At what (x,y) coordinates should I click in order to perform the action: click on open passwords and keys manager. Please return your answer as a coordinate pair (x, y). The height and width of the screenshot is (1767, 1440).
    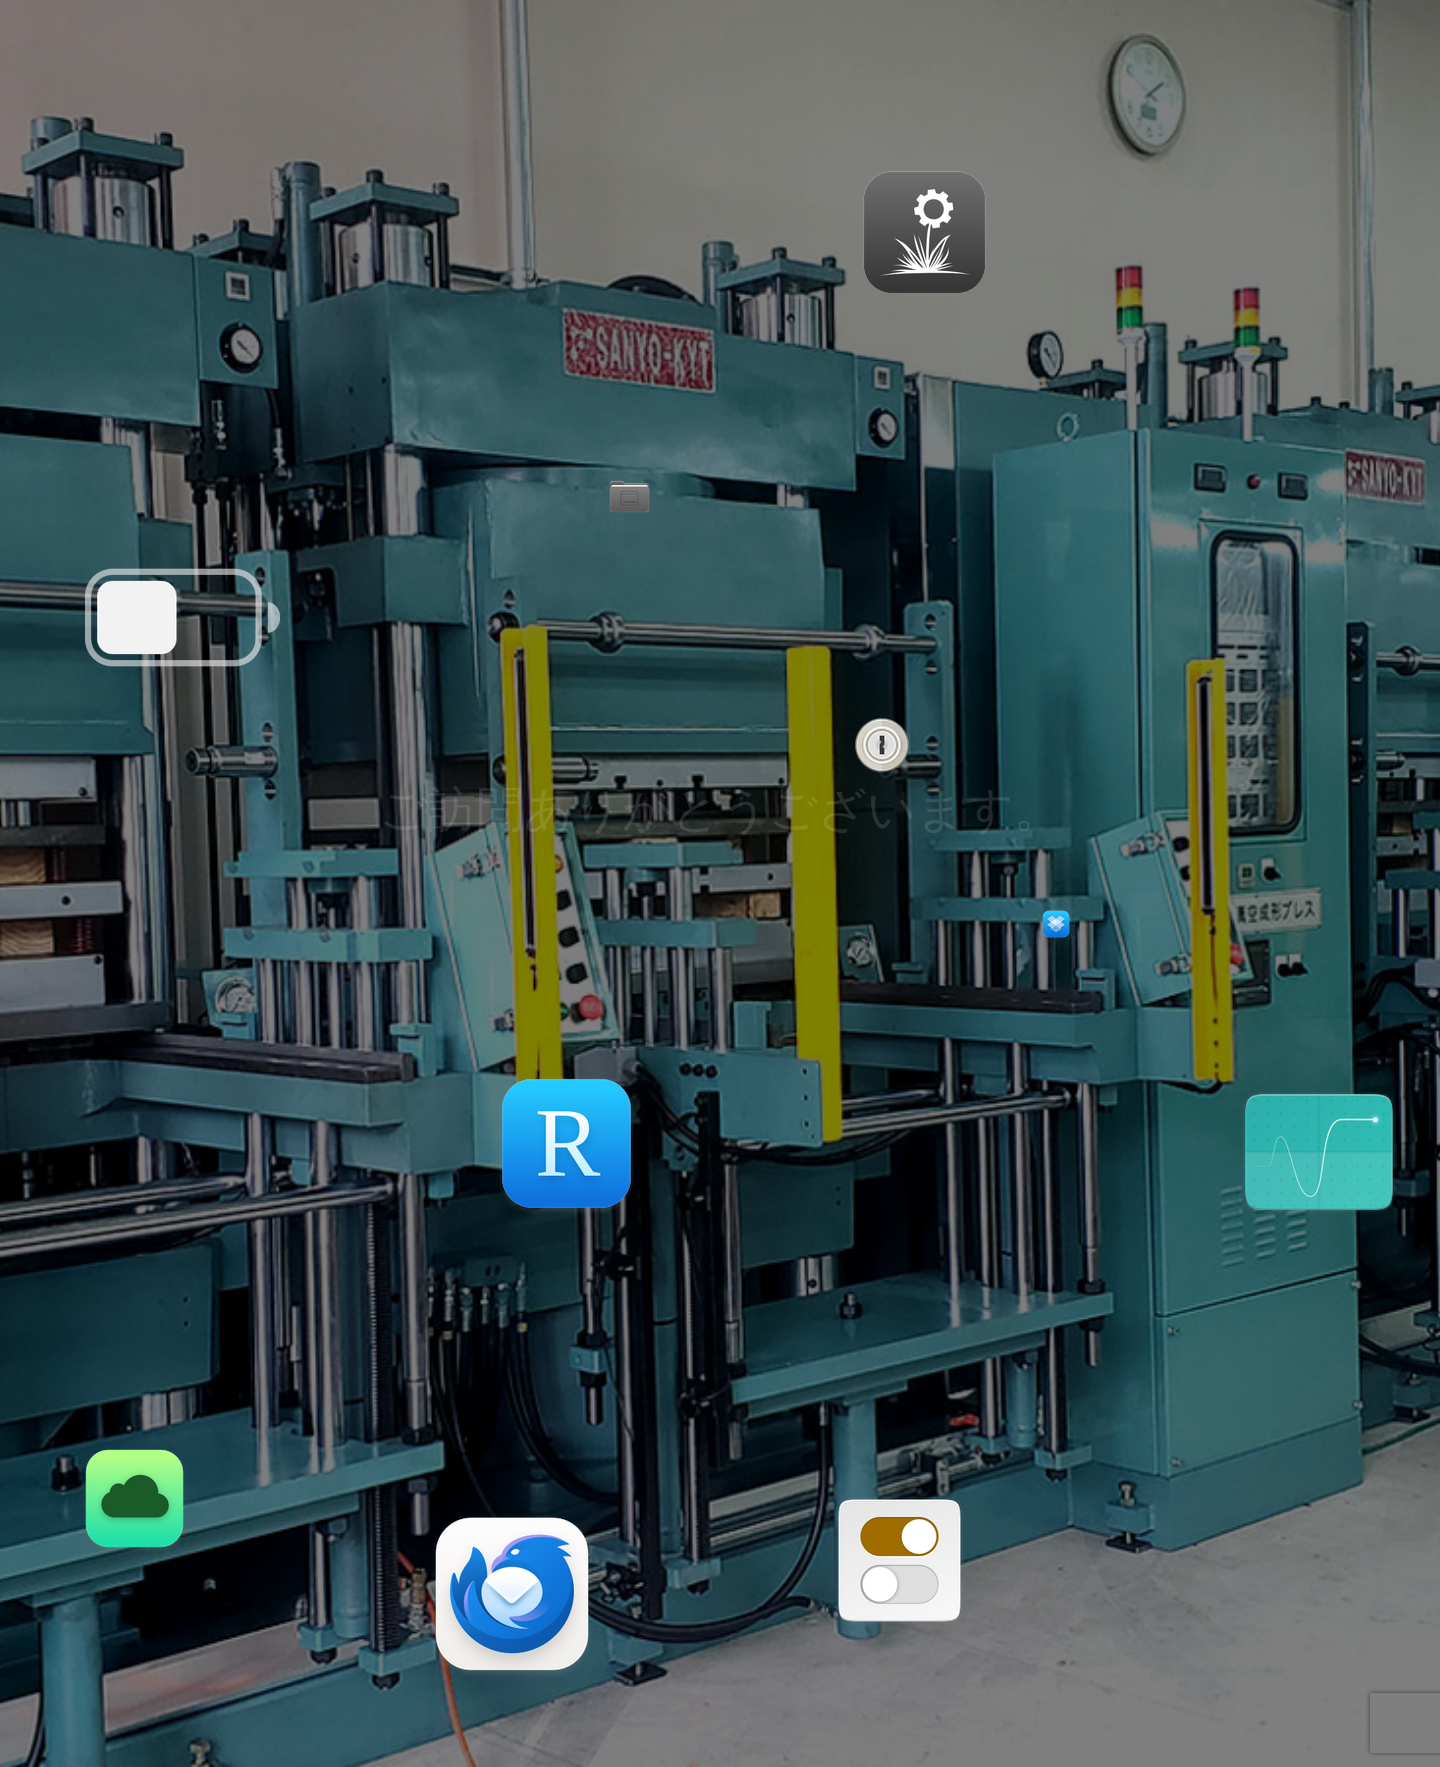
    Looking at the image, I should click on (882, 745).